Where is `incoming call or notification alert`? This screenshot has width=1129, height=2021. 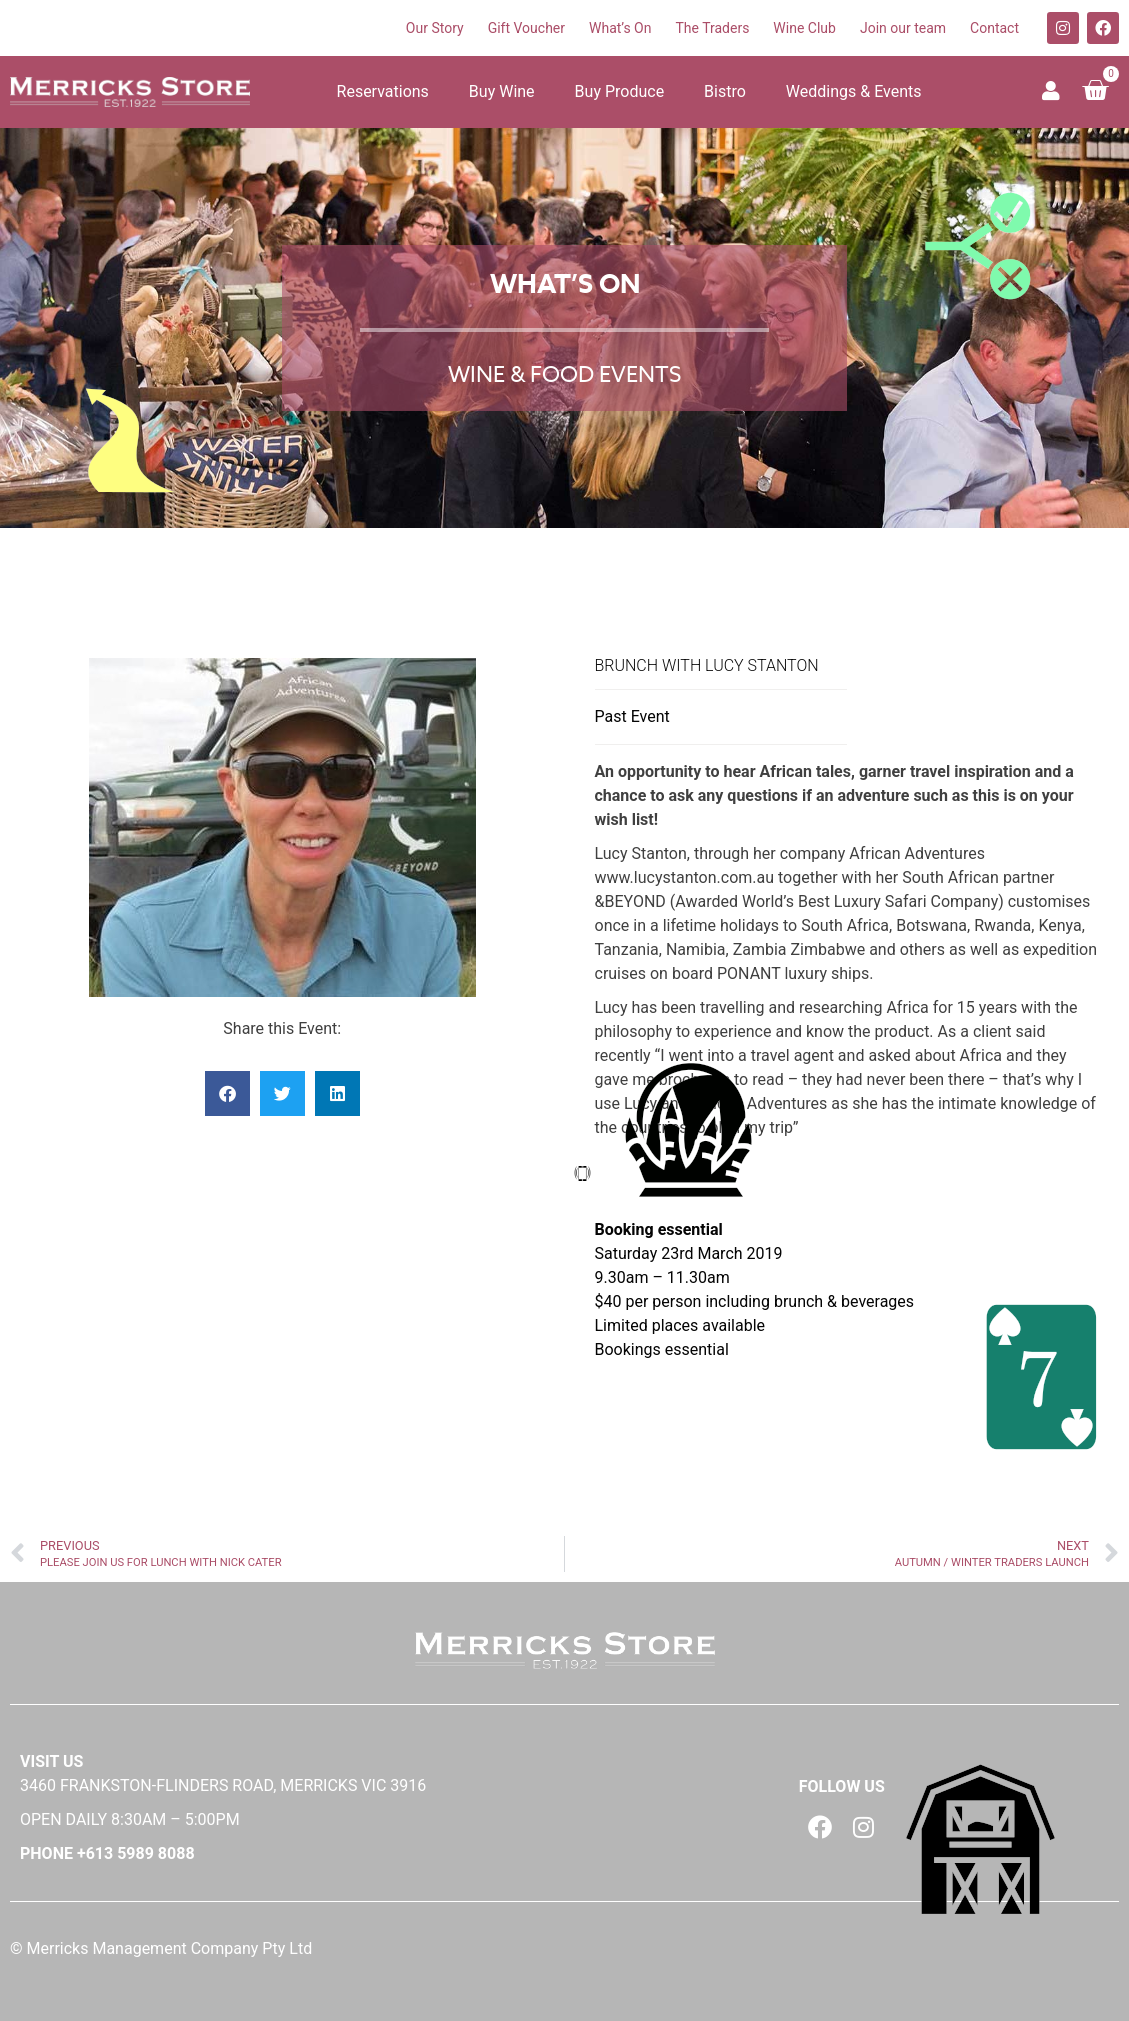
incoming call or notification alert is located at coordinates (582, 1173).